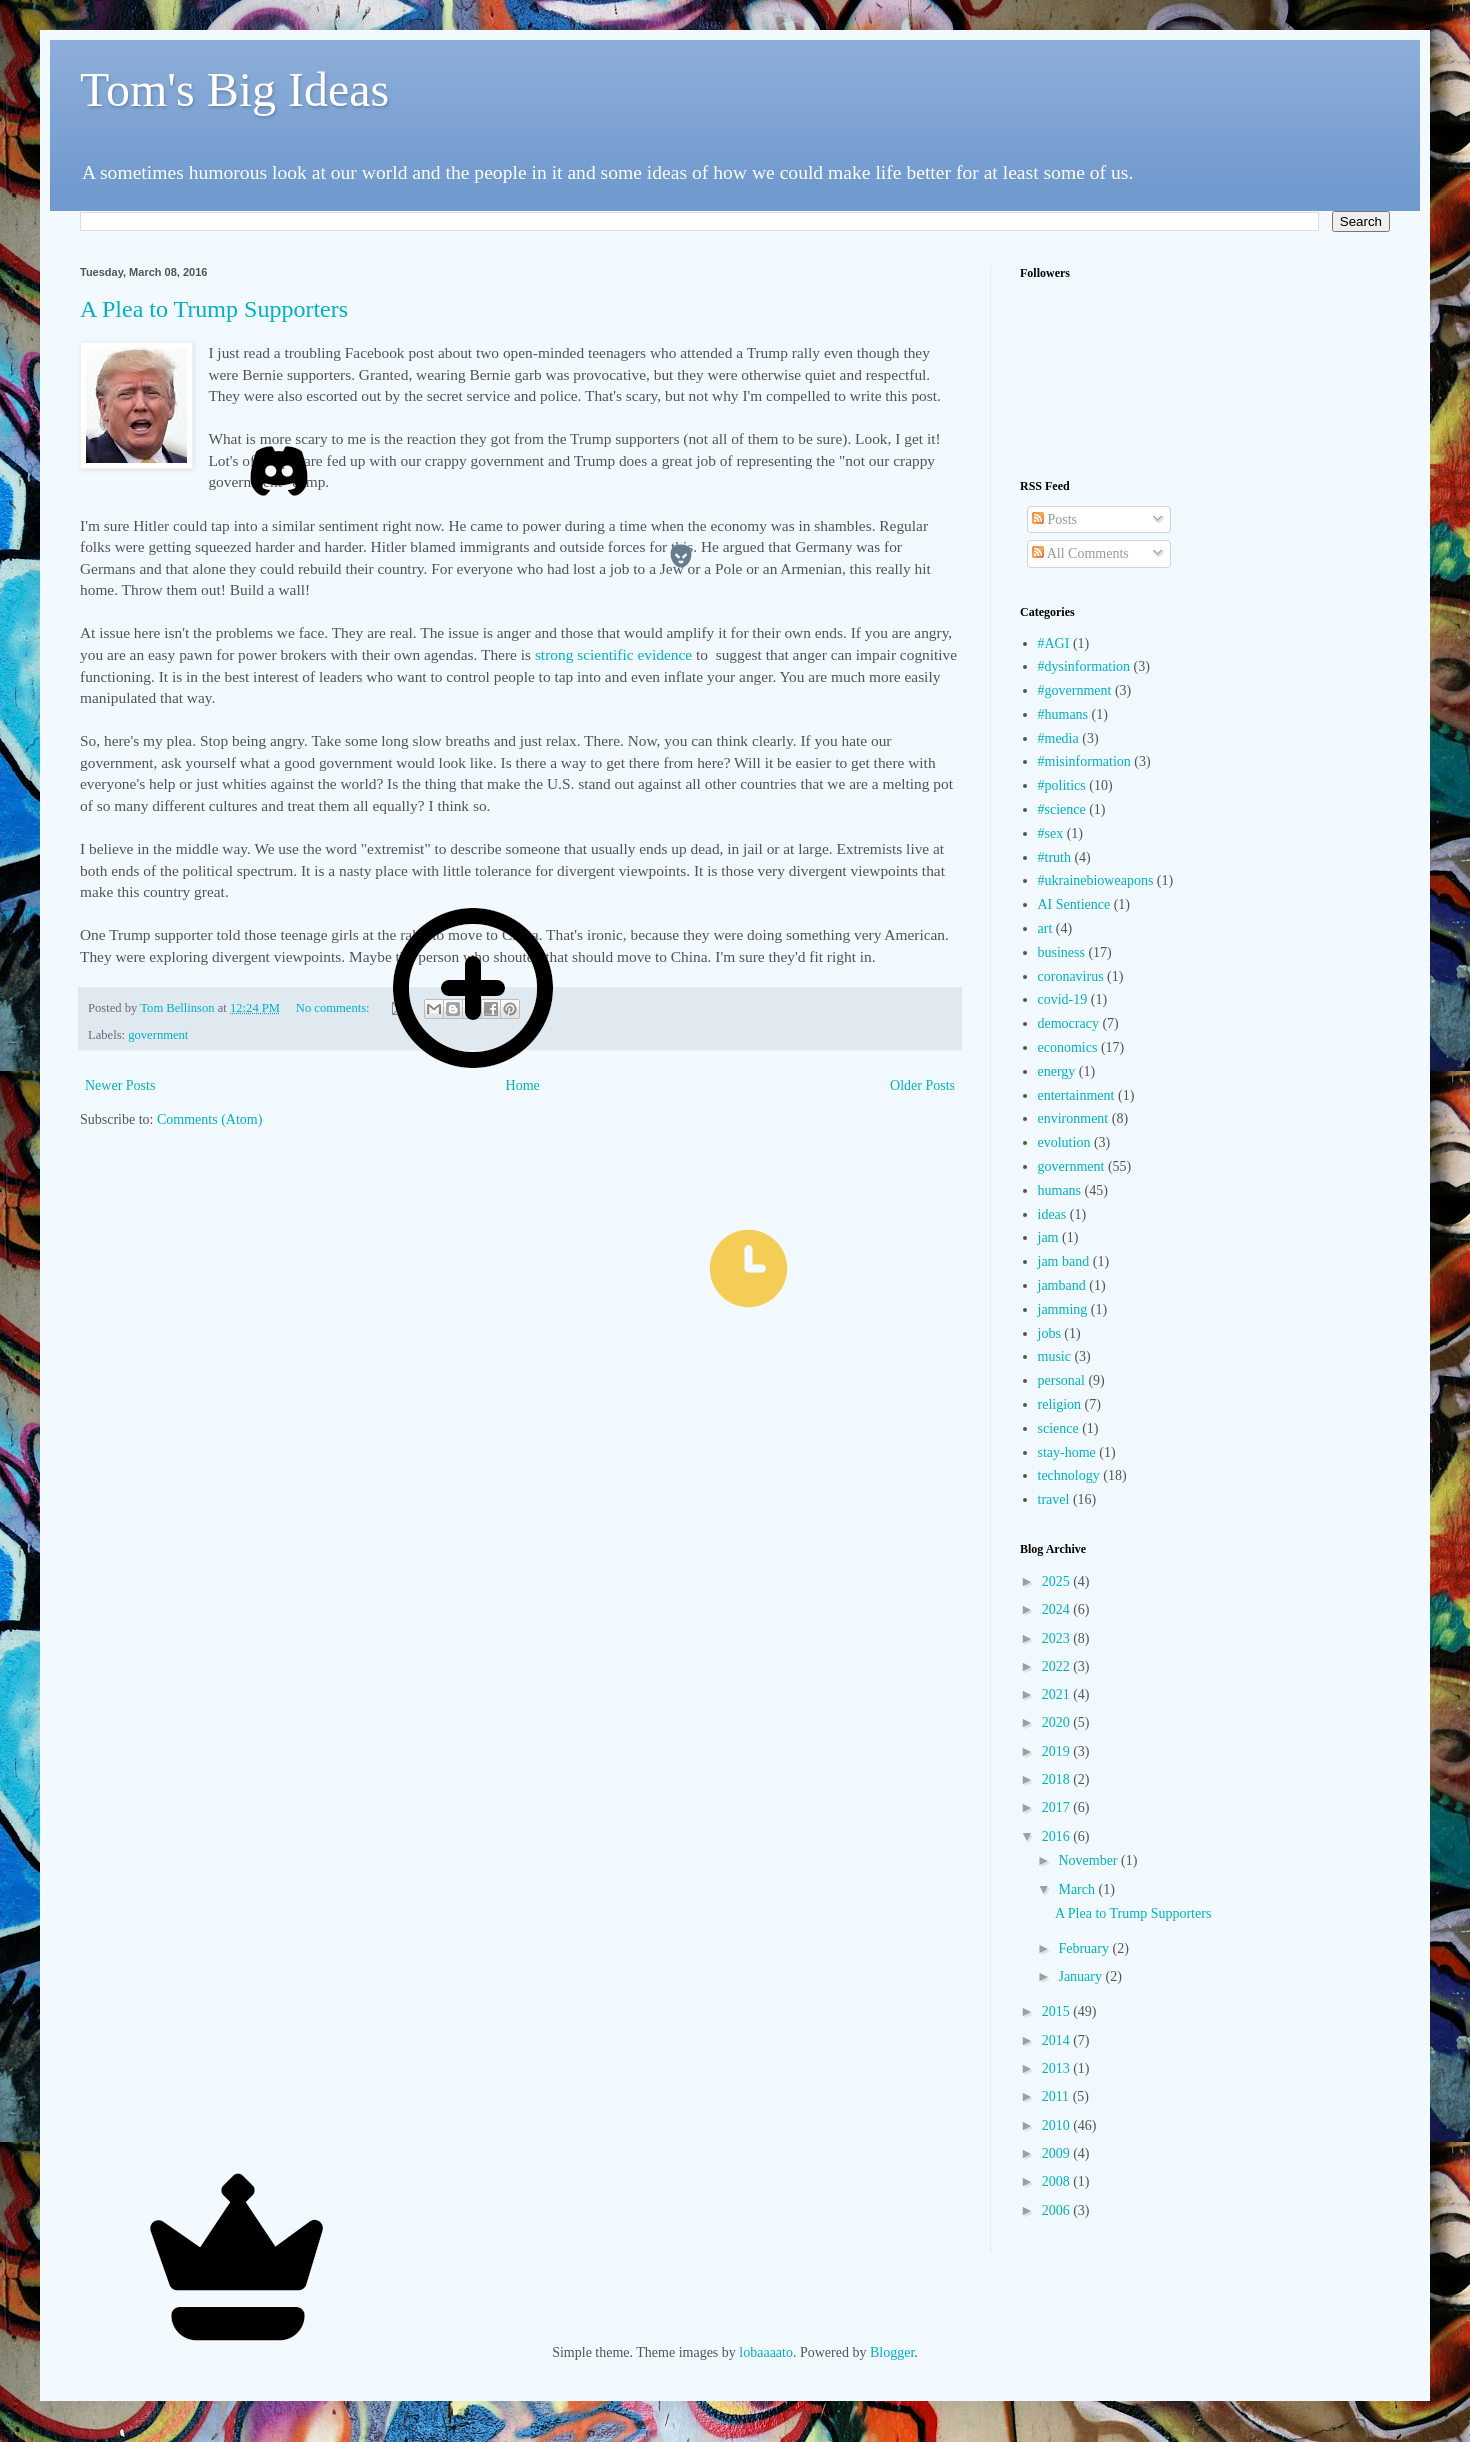 The image size is (1470, 2442). Describe the element at coordinates (681, 556) in the screenshot. I see `access sci-fi or space-themed content` at that location.